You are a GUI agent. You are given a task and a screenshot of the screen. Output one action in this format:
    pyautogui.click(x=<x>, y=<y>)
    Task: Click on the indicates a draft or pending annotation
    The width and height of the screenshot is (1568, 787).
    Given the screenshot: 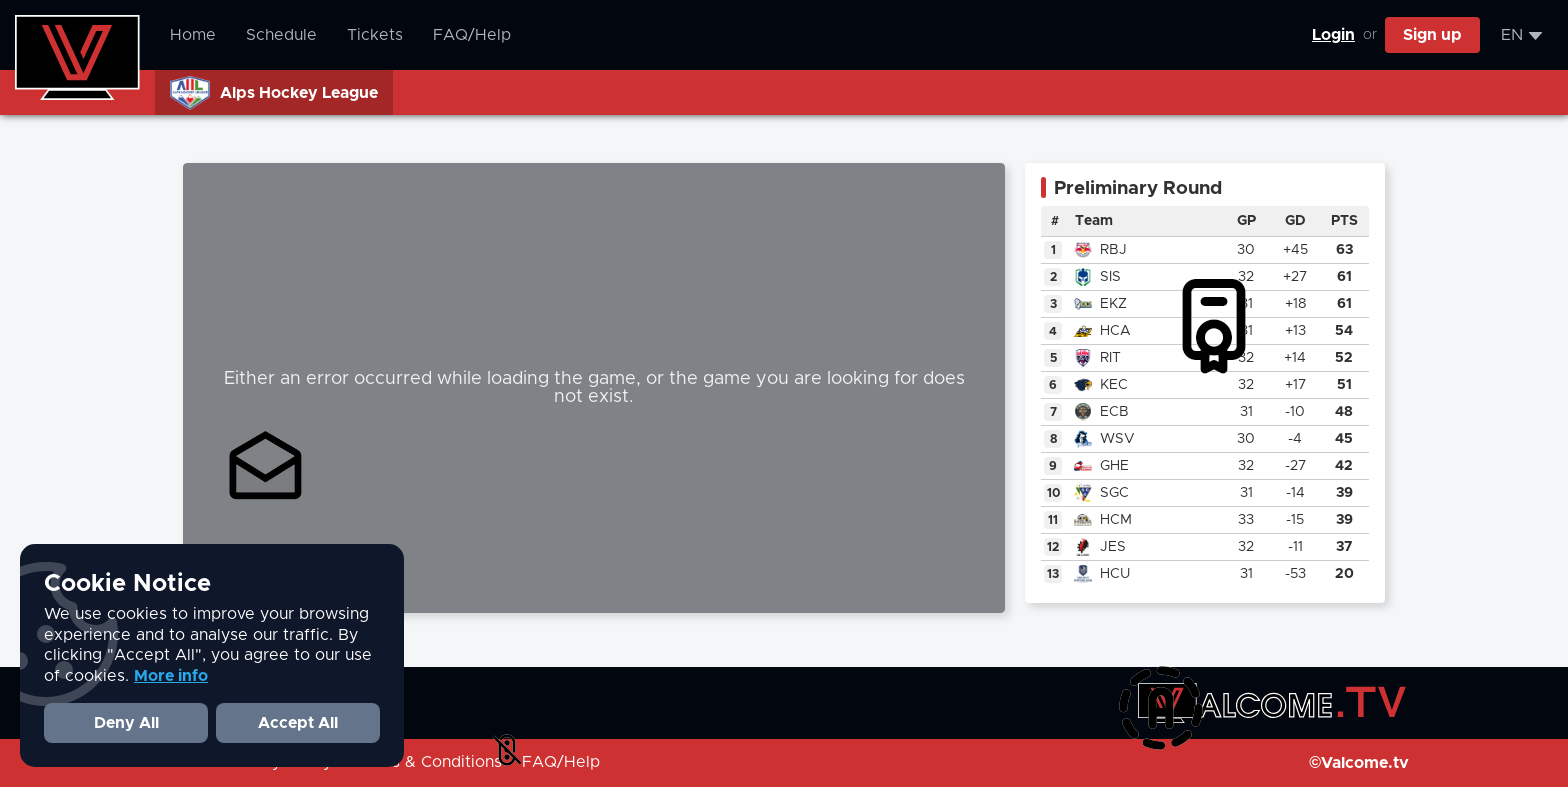 What is the action you would take?
    pyautogui.click(x=1161, y=708)
    